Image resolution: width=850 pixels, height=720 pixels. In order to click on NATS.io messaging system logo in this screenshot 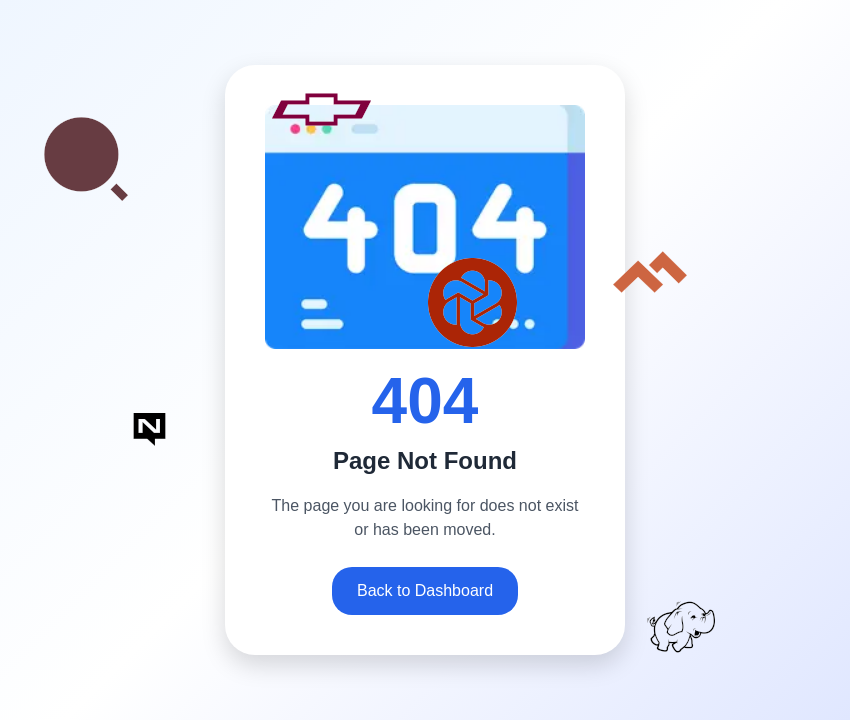, I will do `click(149, 429)`.